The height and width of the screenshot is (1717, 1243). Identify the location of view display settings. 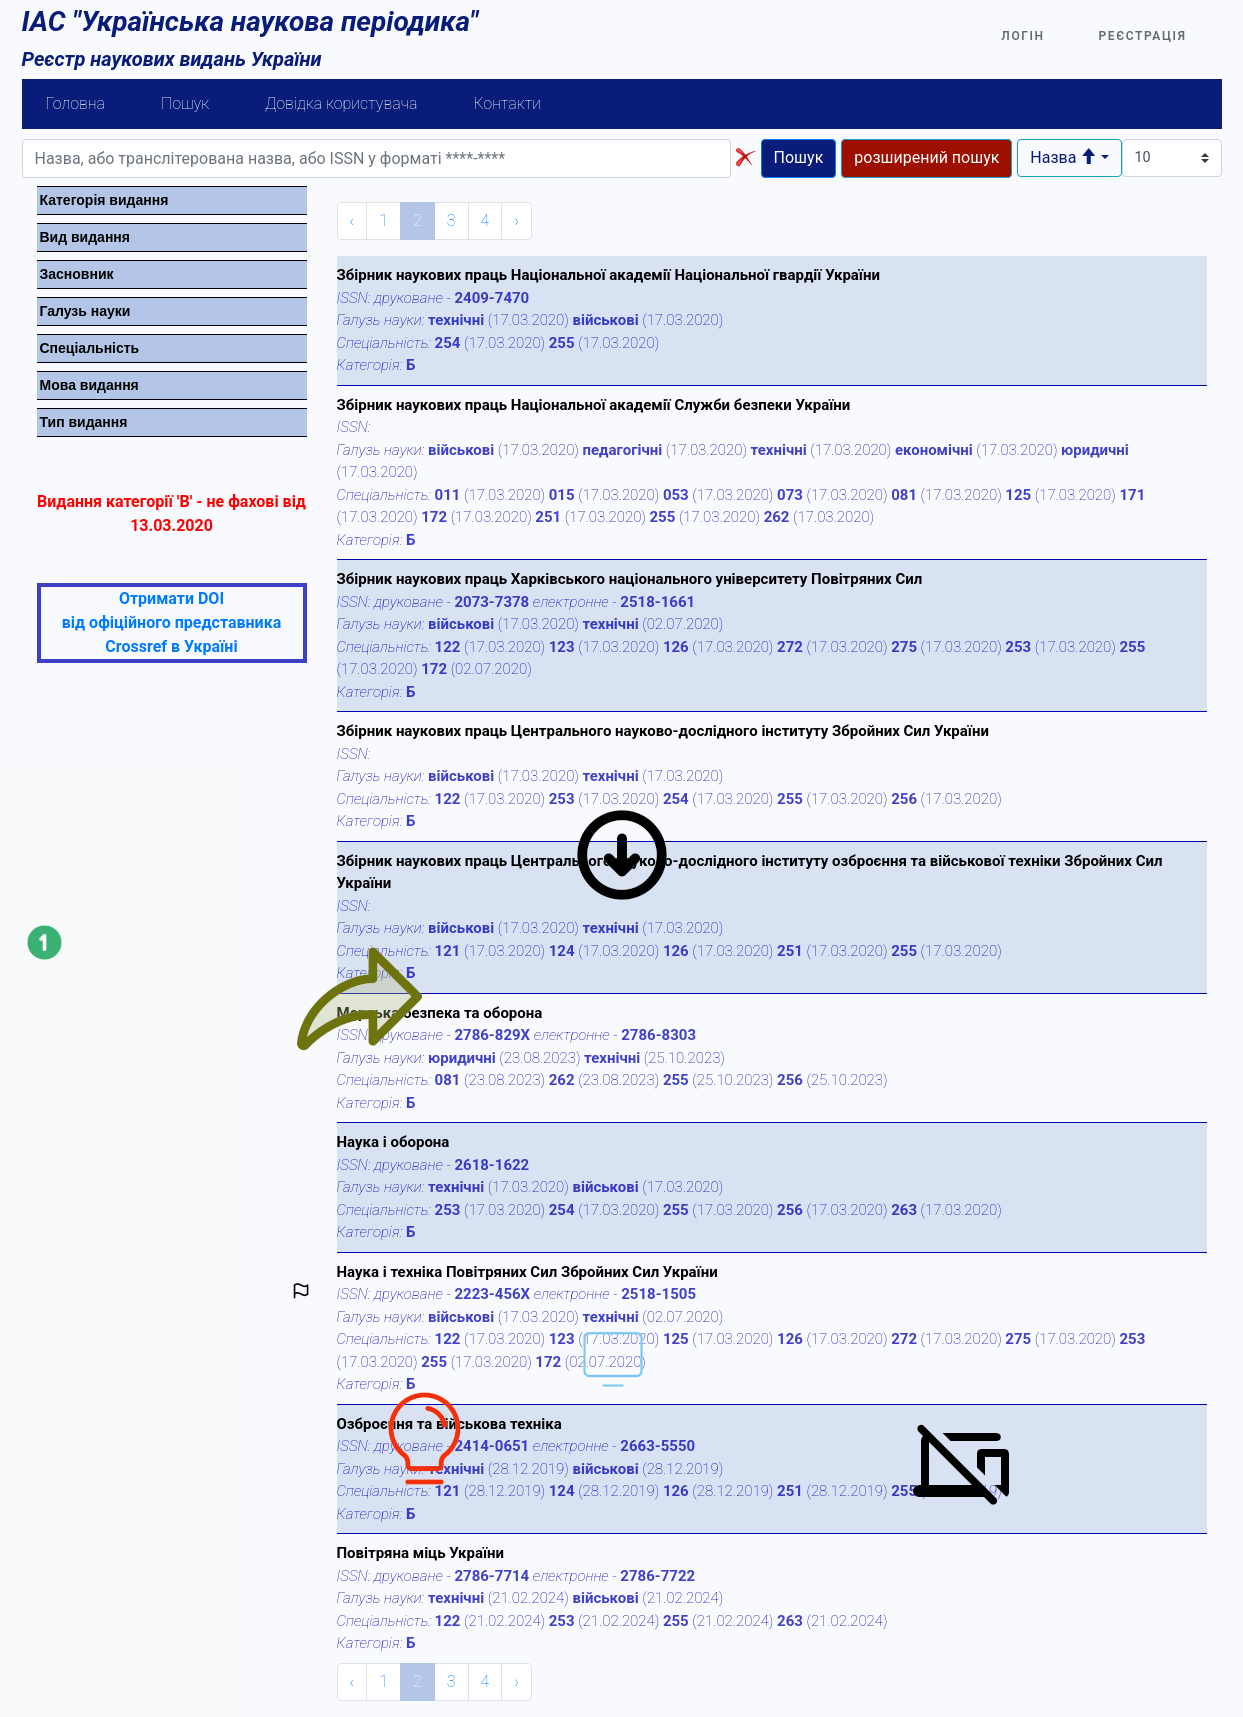
(613, 1357).